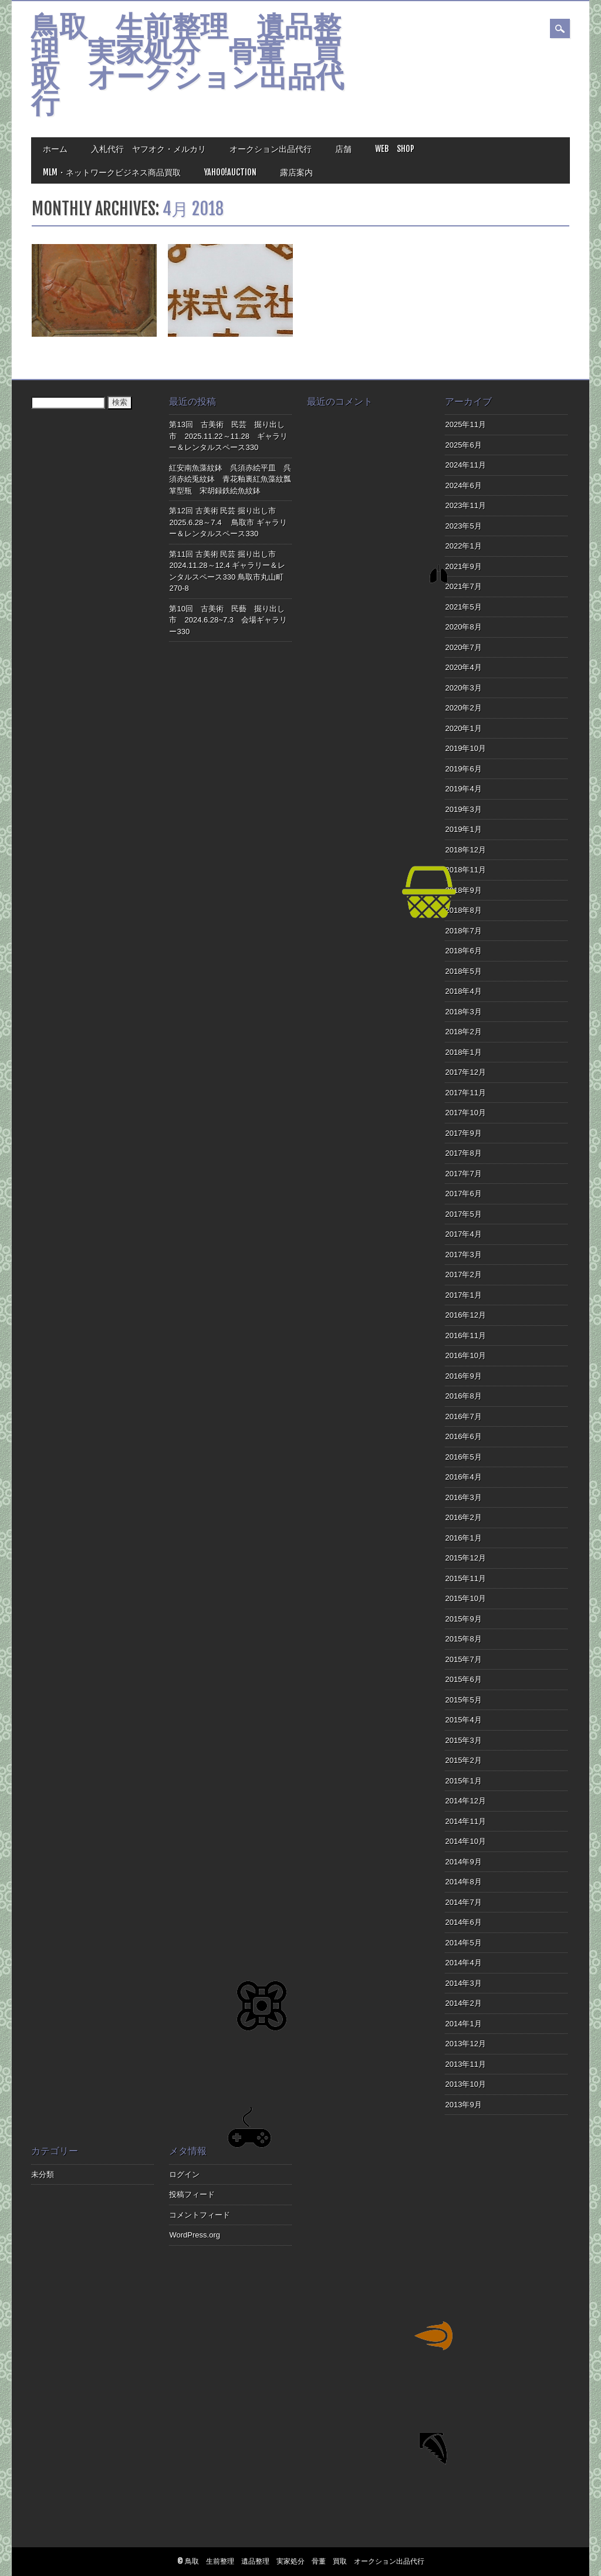 The image size is (601, 2576). Describe the element at coordinates (249, 2129) in the screenshot. I see `access gaming features or settings` at that location.